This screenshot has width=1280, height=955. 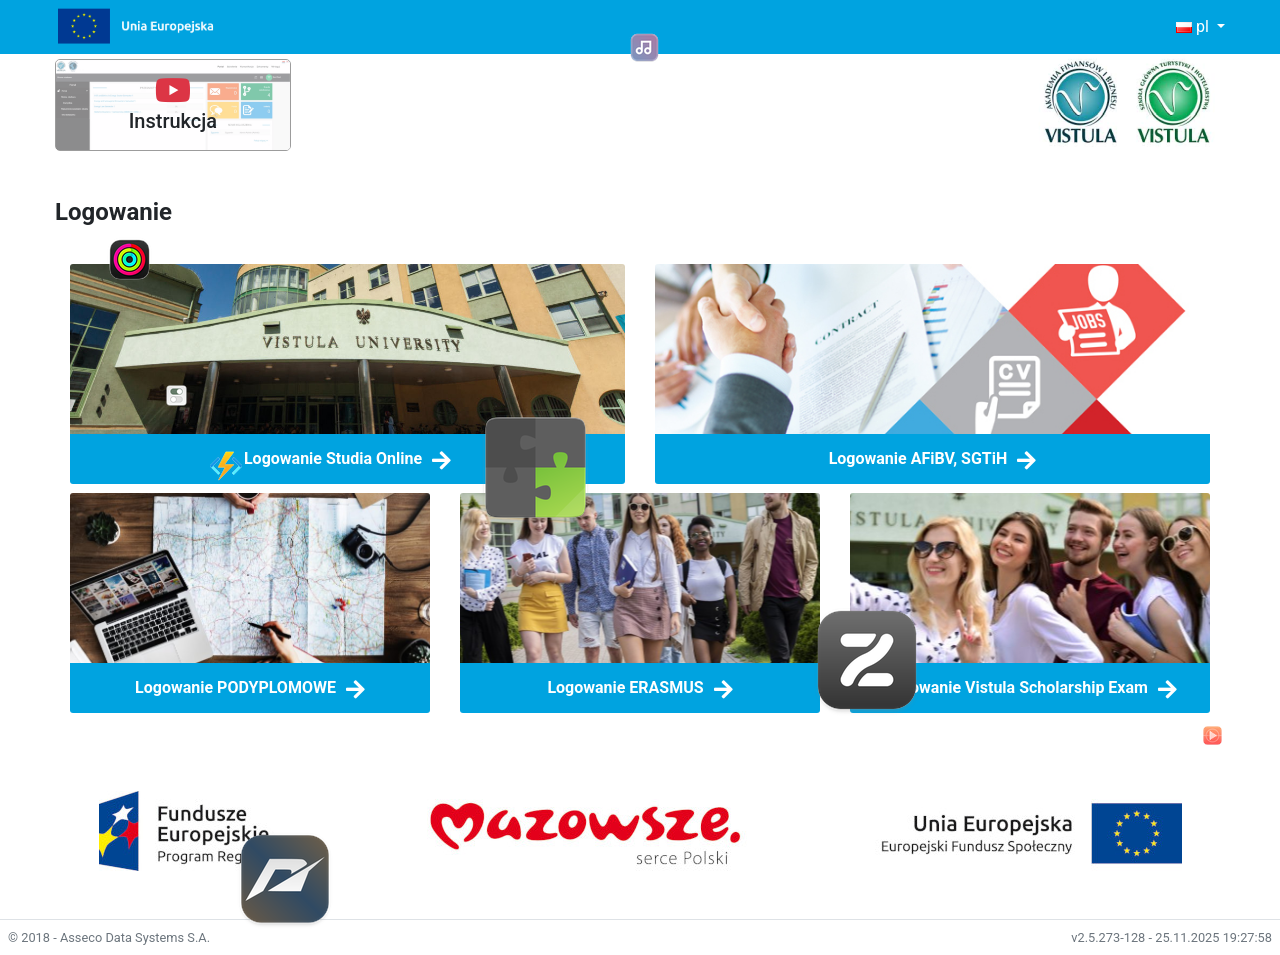 I want to click on open gnome tweaks to customize system settings, so click(x=176, y=395).